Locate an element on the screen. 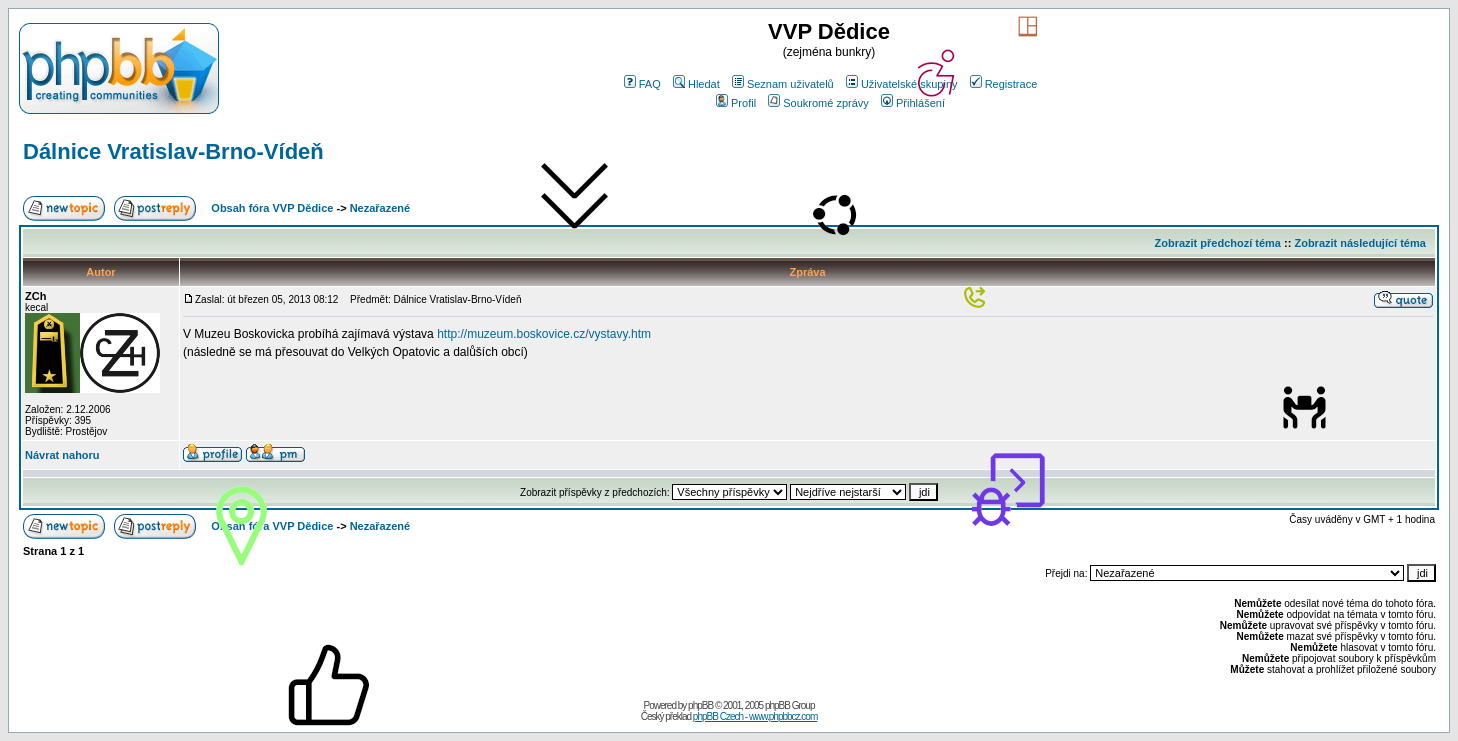 The height and width of the screenshot is (741, 1458). transfer an active call to another person is located at coordinates (975, 297).